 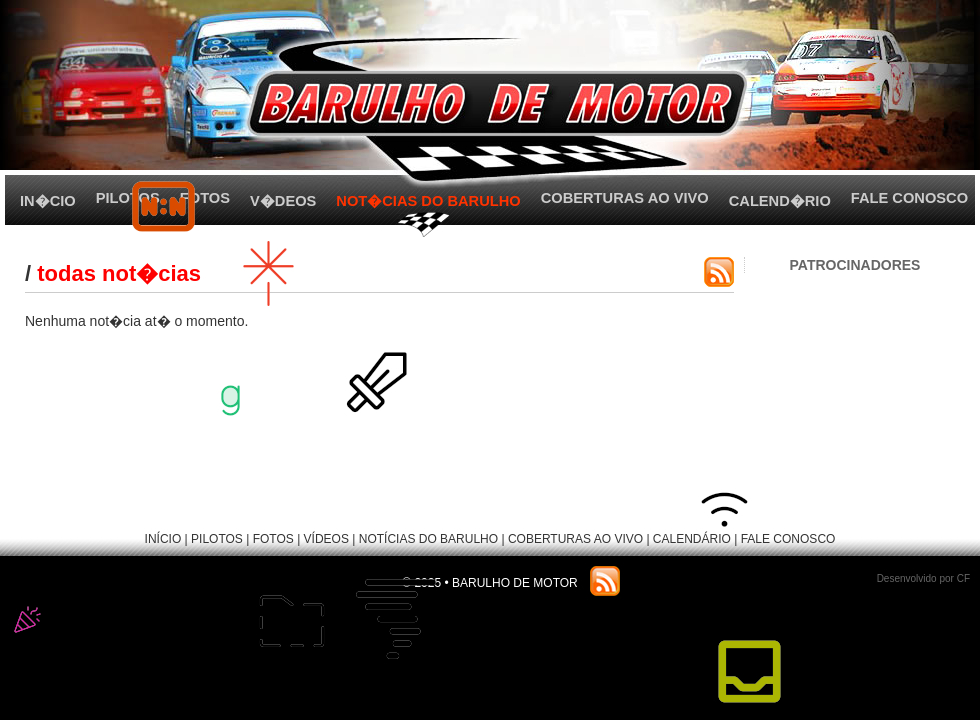 What do you see at coordinates (396, 616) in the screenshot?
I see `indicates severe weather alert or tornado warning` at bounding box center [396, 616].